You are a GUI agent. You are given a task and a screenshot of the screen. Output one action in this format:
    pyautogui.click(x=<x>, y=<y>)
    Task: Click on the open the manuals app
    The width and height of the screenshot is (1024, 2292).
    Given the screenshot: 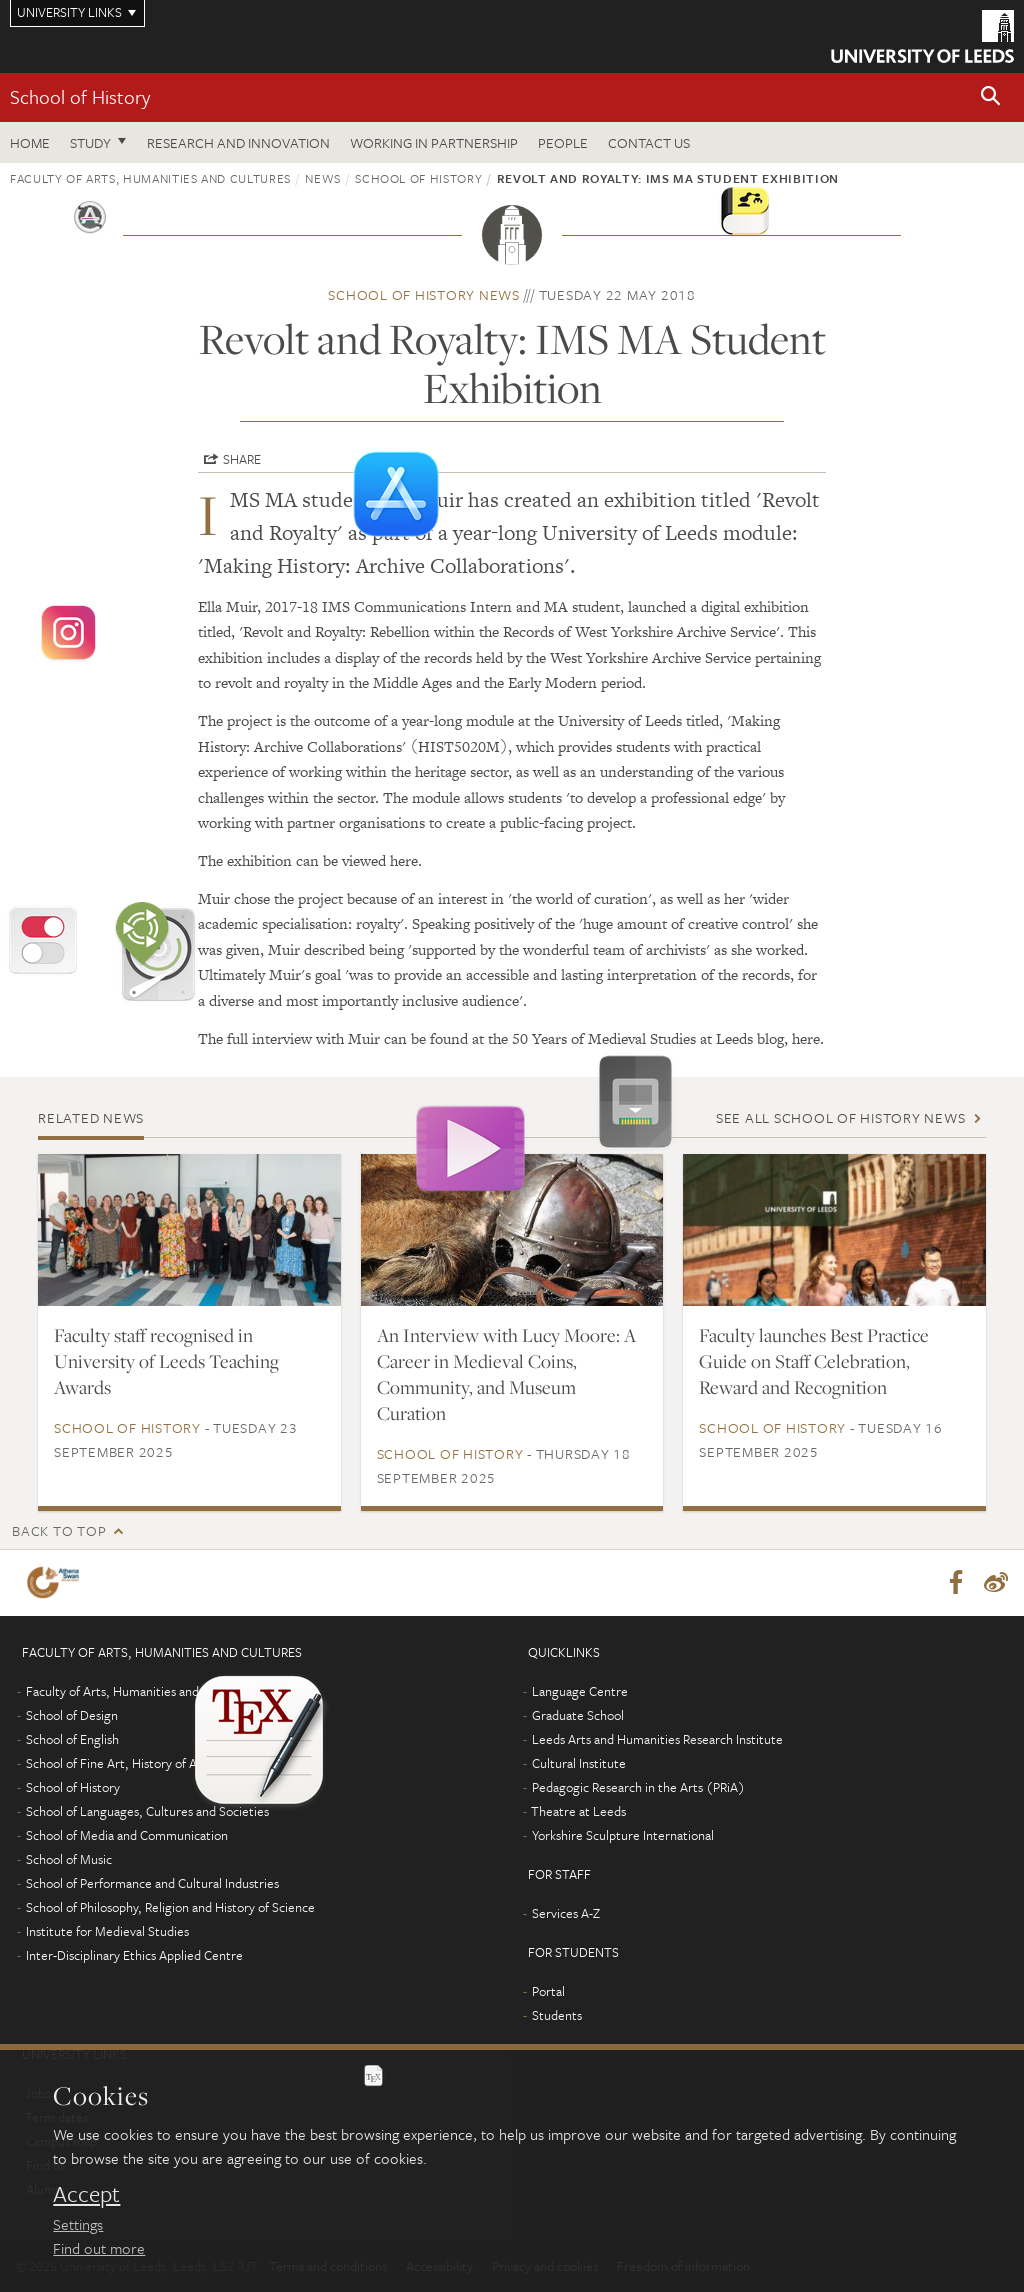 What is the action you would take?
    pyautogui.click(x=745, y=211)
    